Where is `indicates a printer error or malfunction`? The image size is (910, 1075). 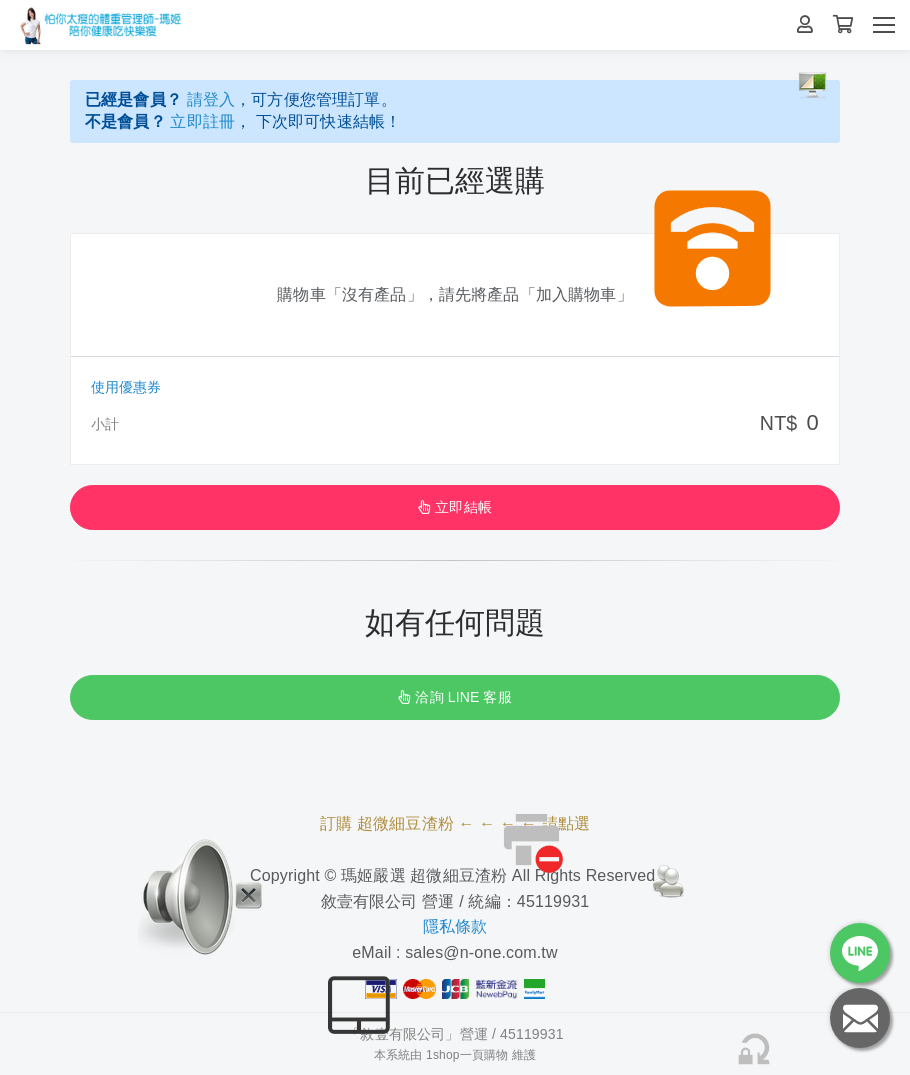
indicates a printer error or malfunction is located at coordinates (531, 841).